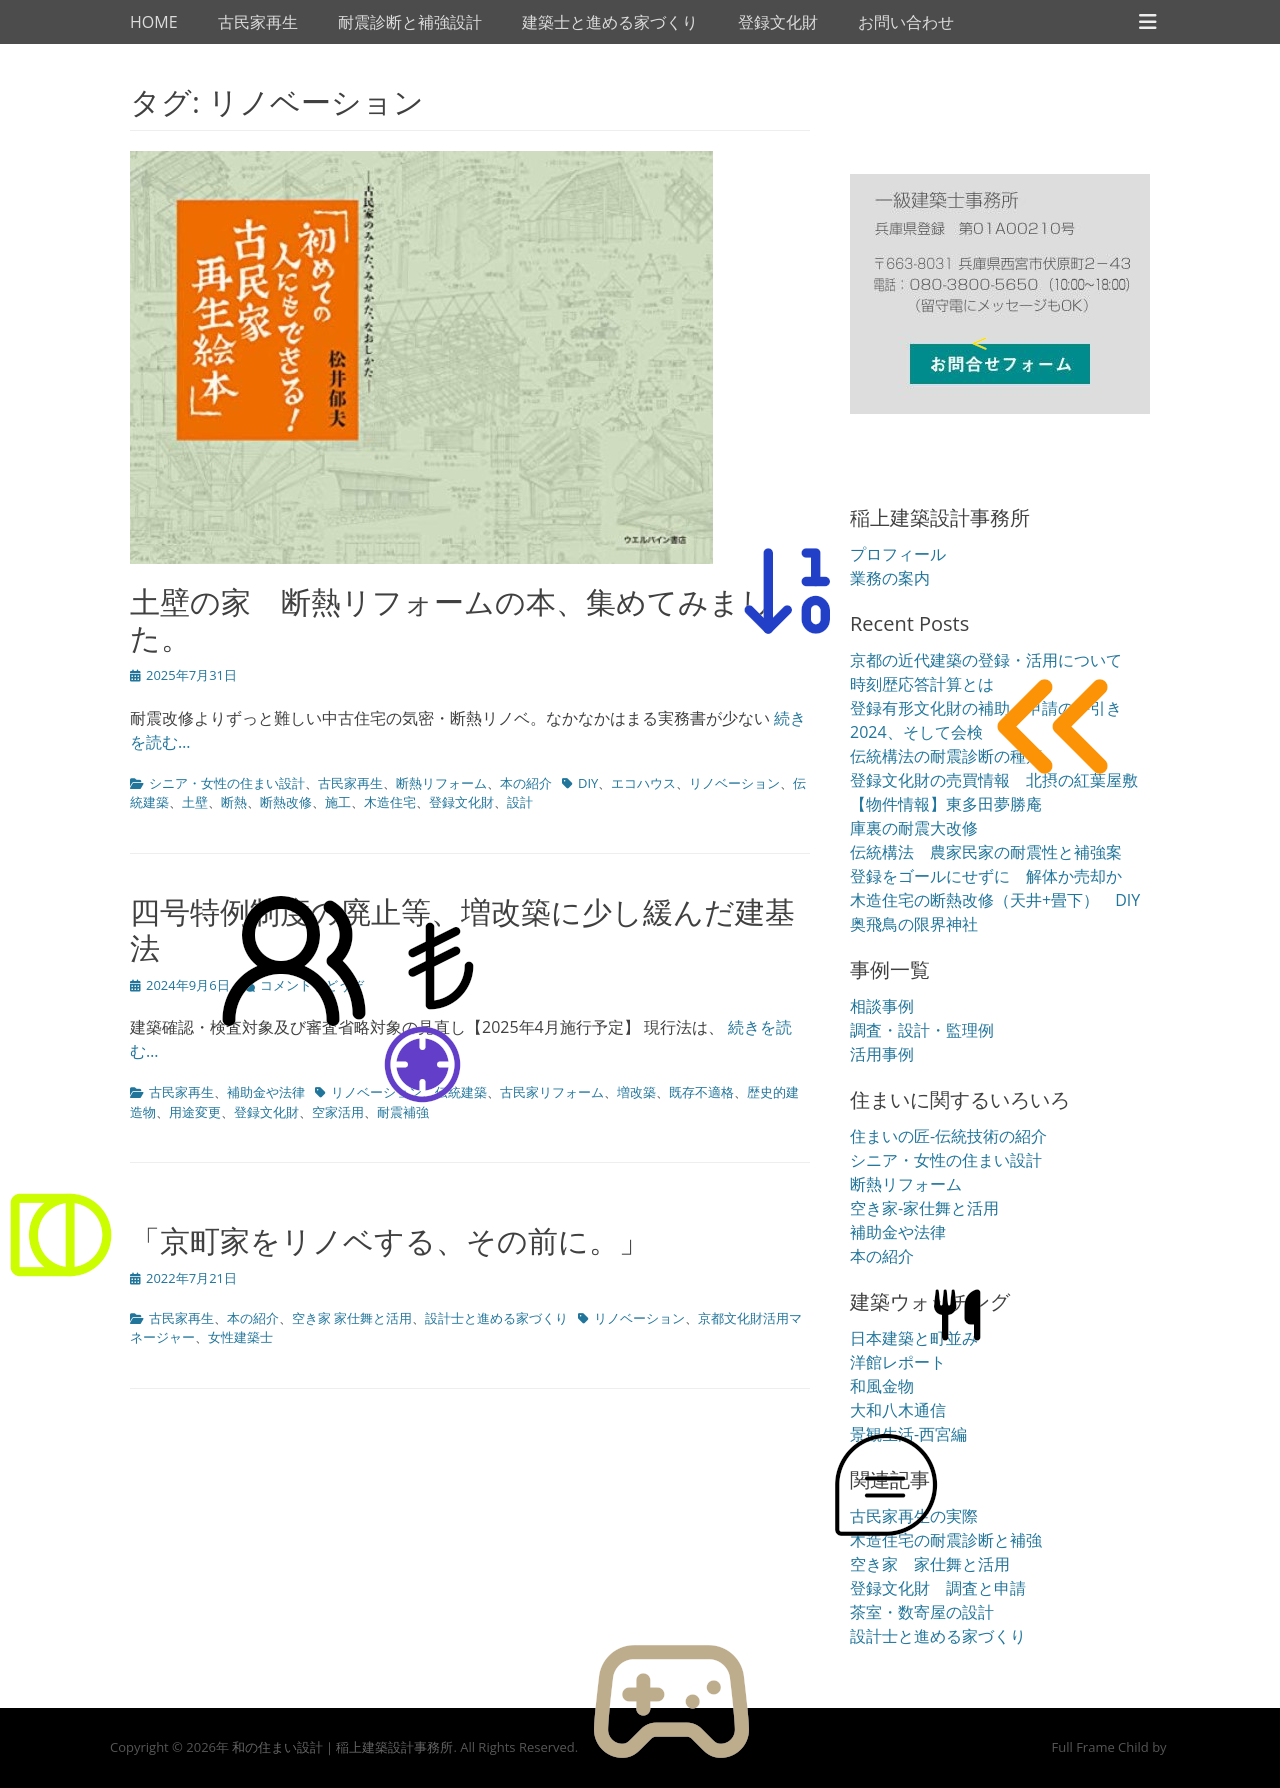  What do you see at coordinates (1052, 726) in the screenshot?
I see `go back to the beginning or first page` at bounding box center [1052, 726].